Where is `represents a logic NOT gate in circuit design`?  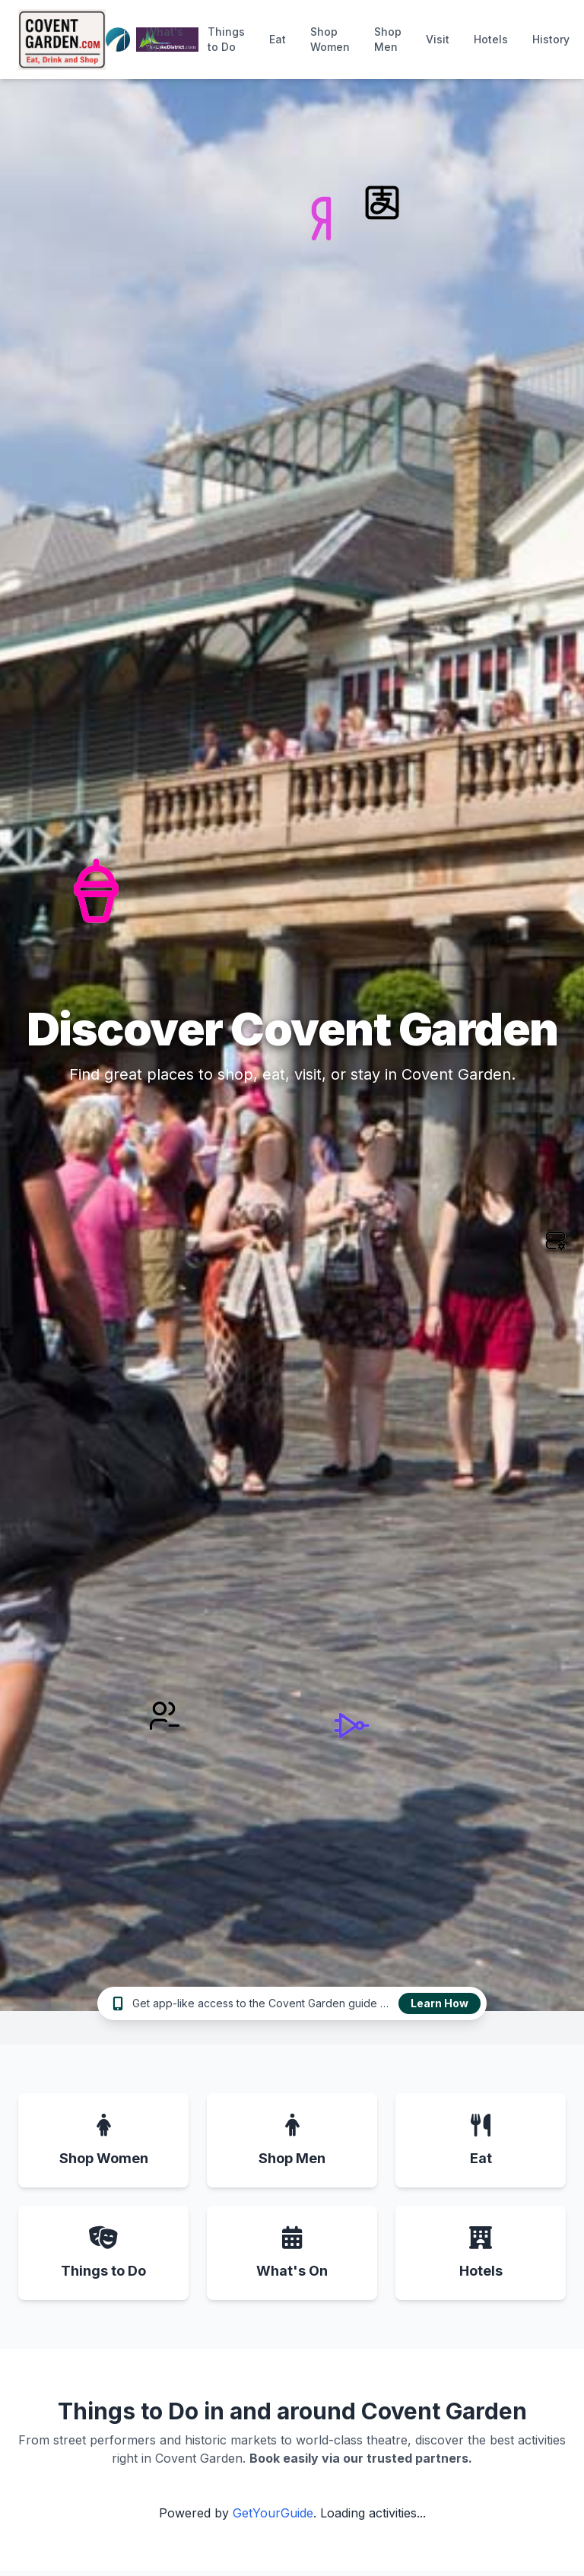
represents a logic NOT gate in circuit design is located at coordinates (351, 1725).